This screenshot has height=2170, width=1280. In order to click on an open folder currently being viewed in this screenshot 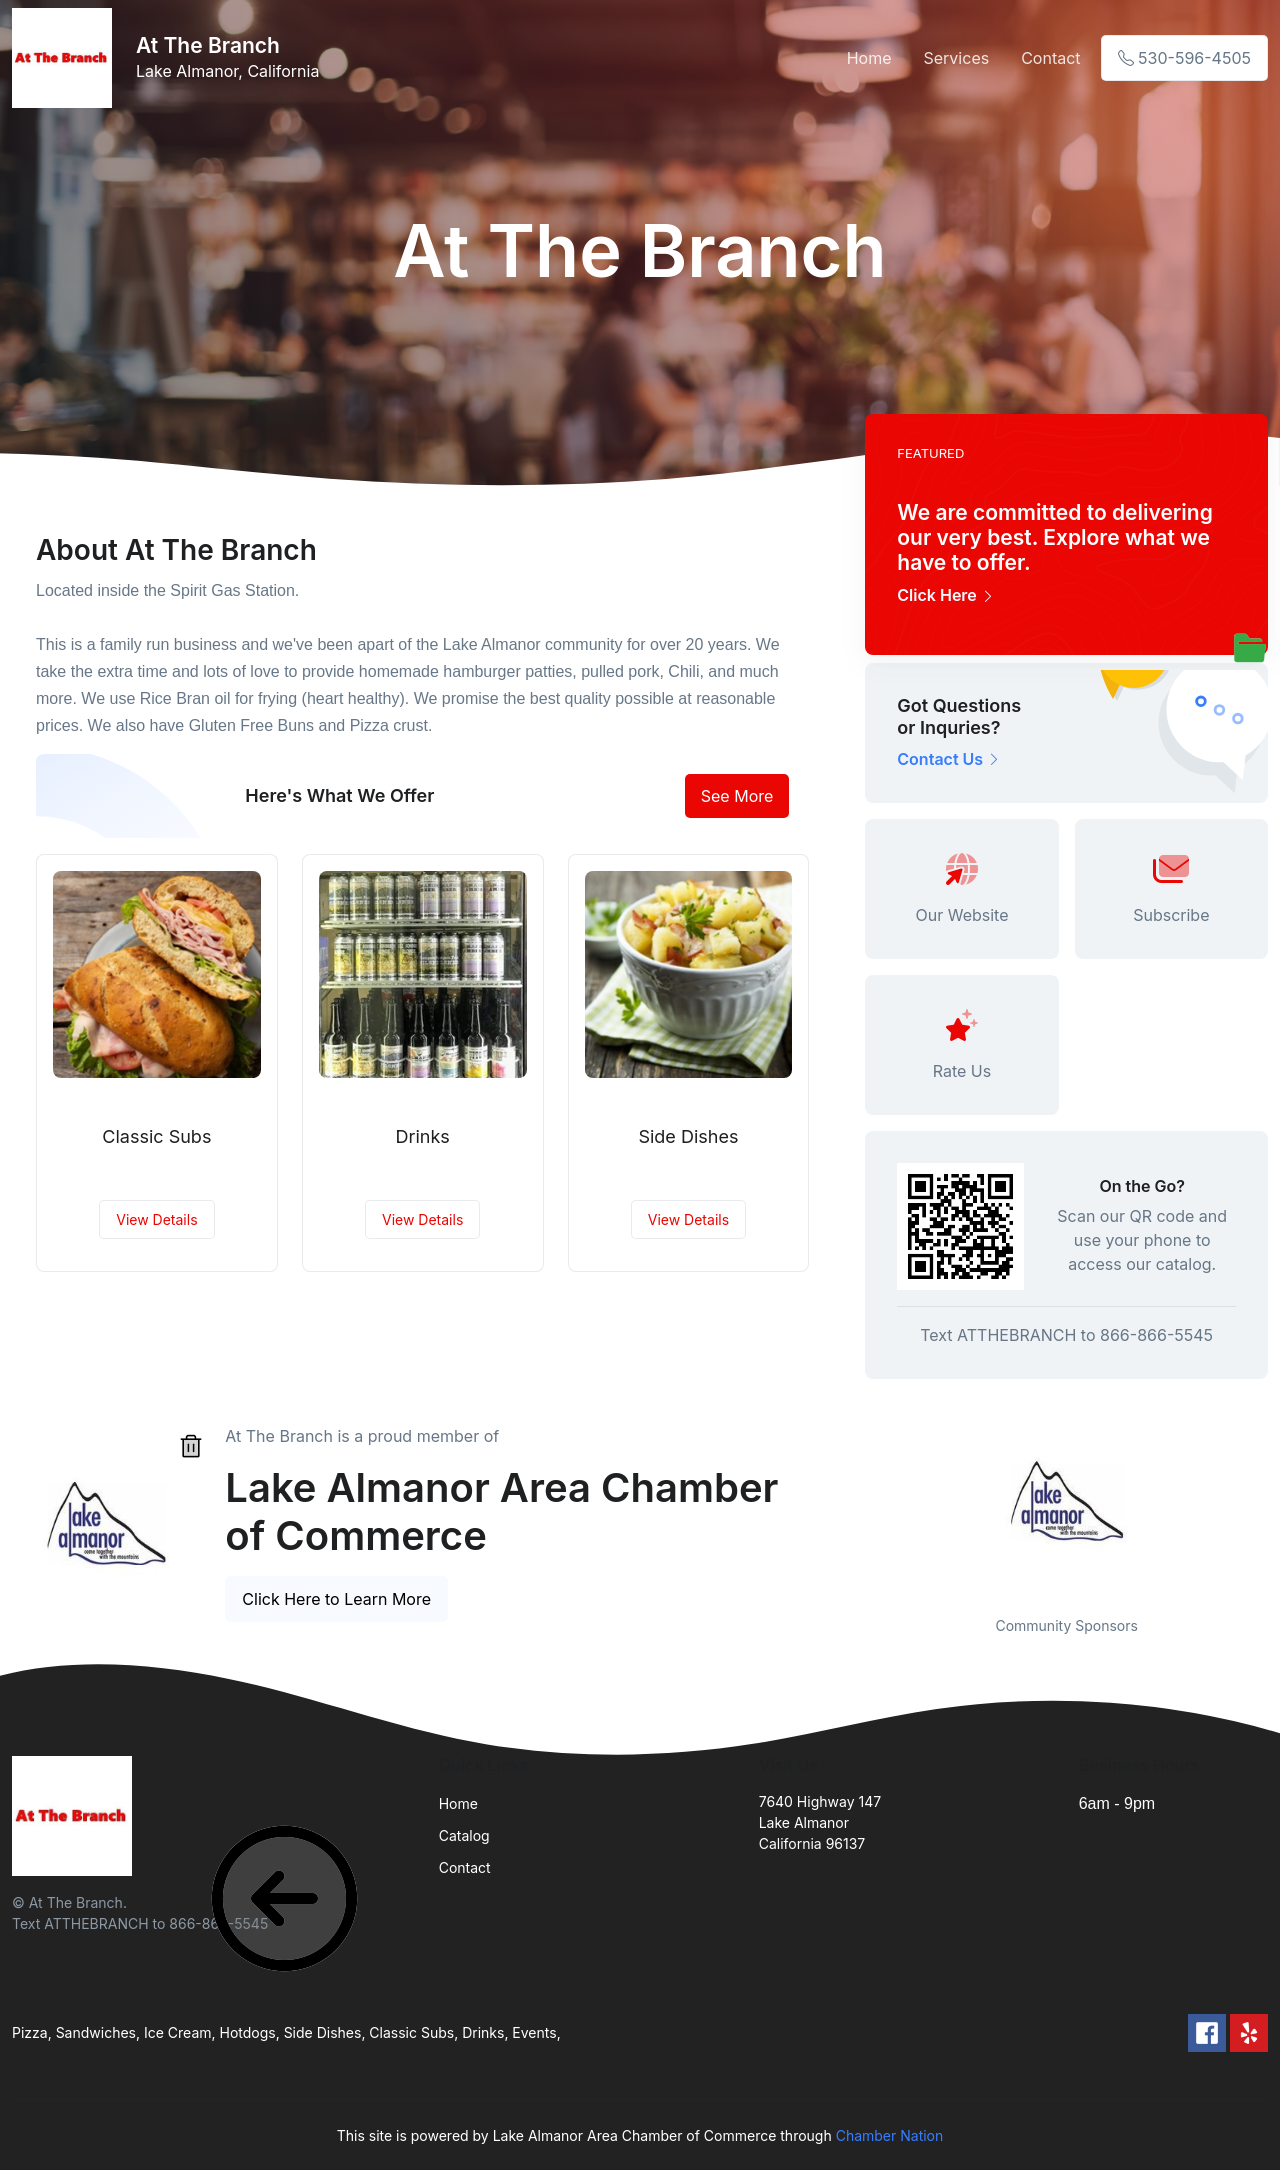, I will do `click(1250, 648)`.